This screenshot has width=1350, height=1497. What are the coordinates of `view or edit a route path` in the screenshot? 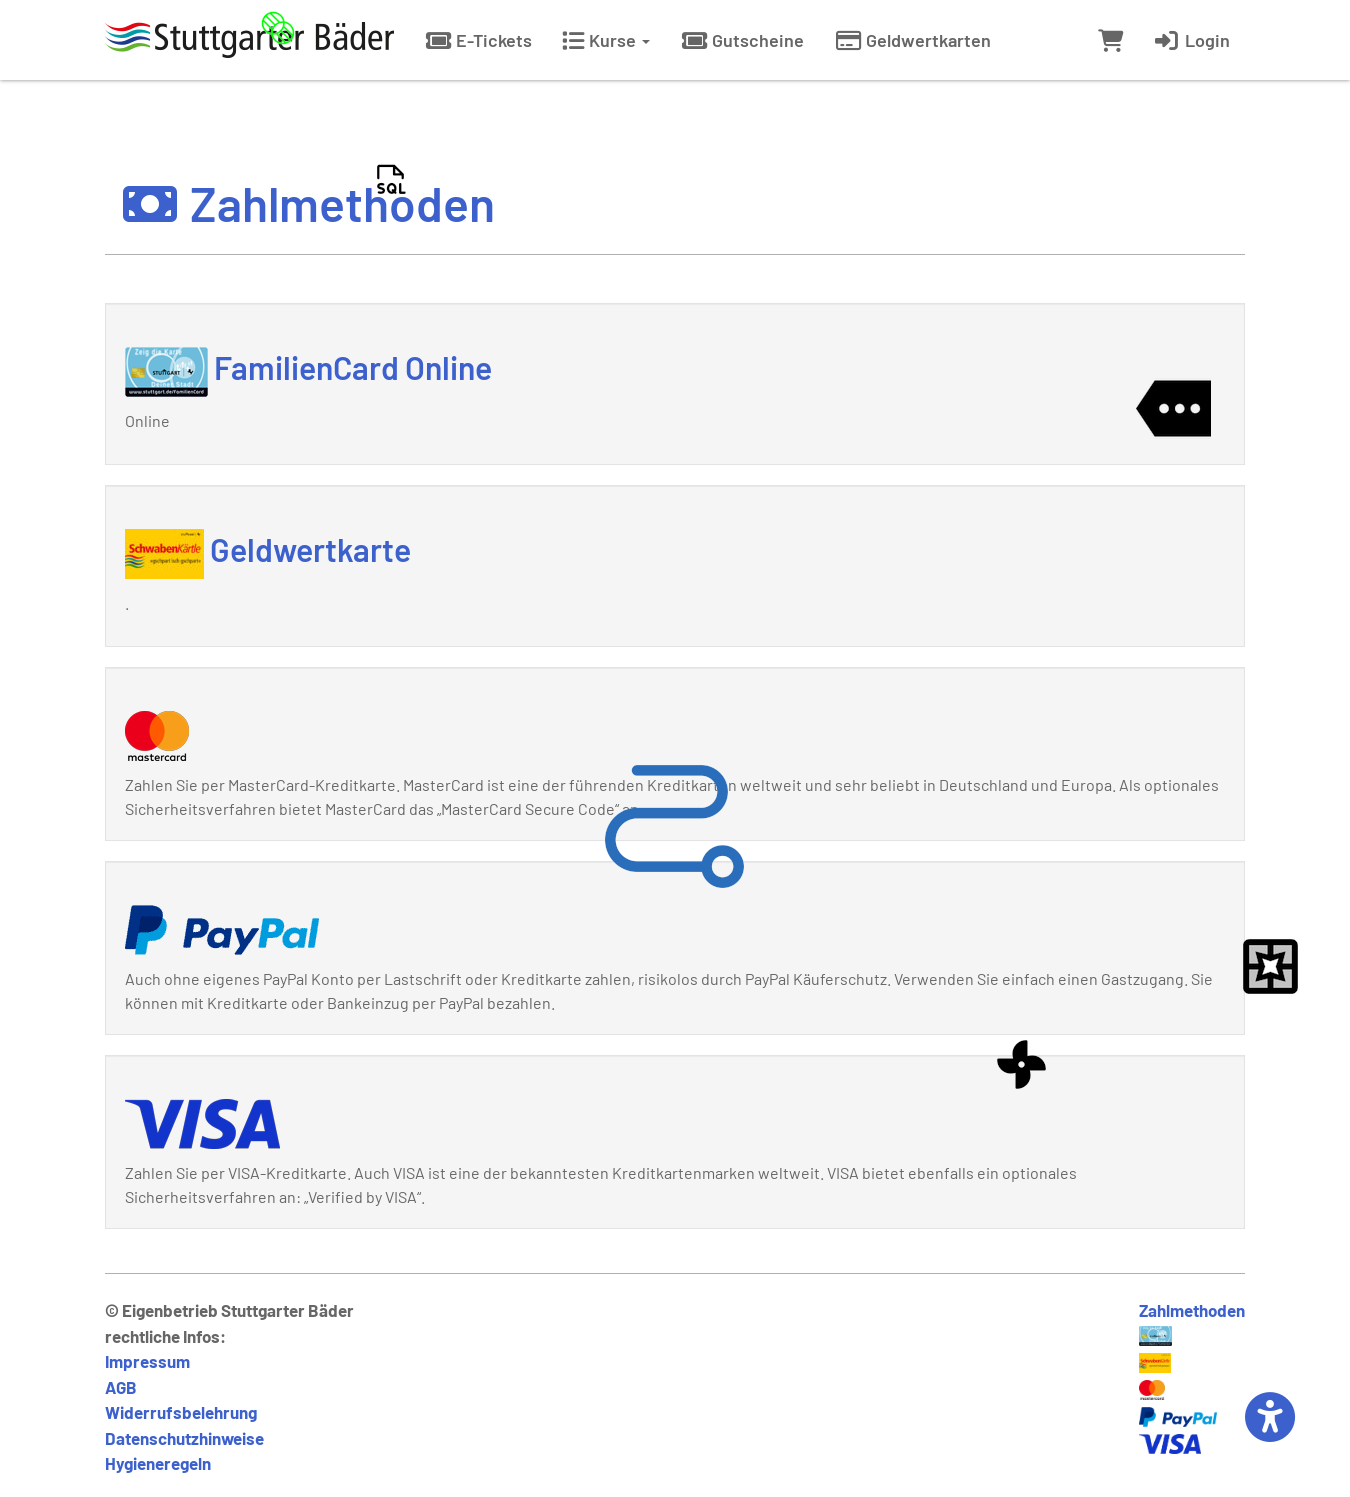 It's located at (674, 818).